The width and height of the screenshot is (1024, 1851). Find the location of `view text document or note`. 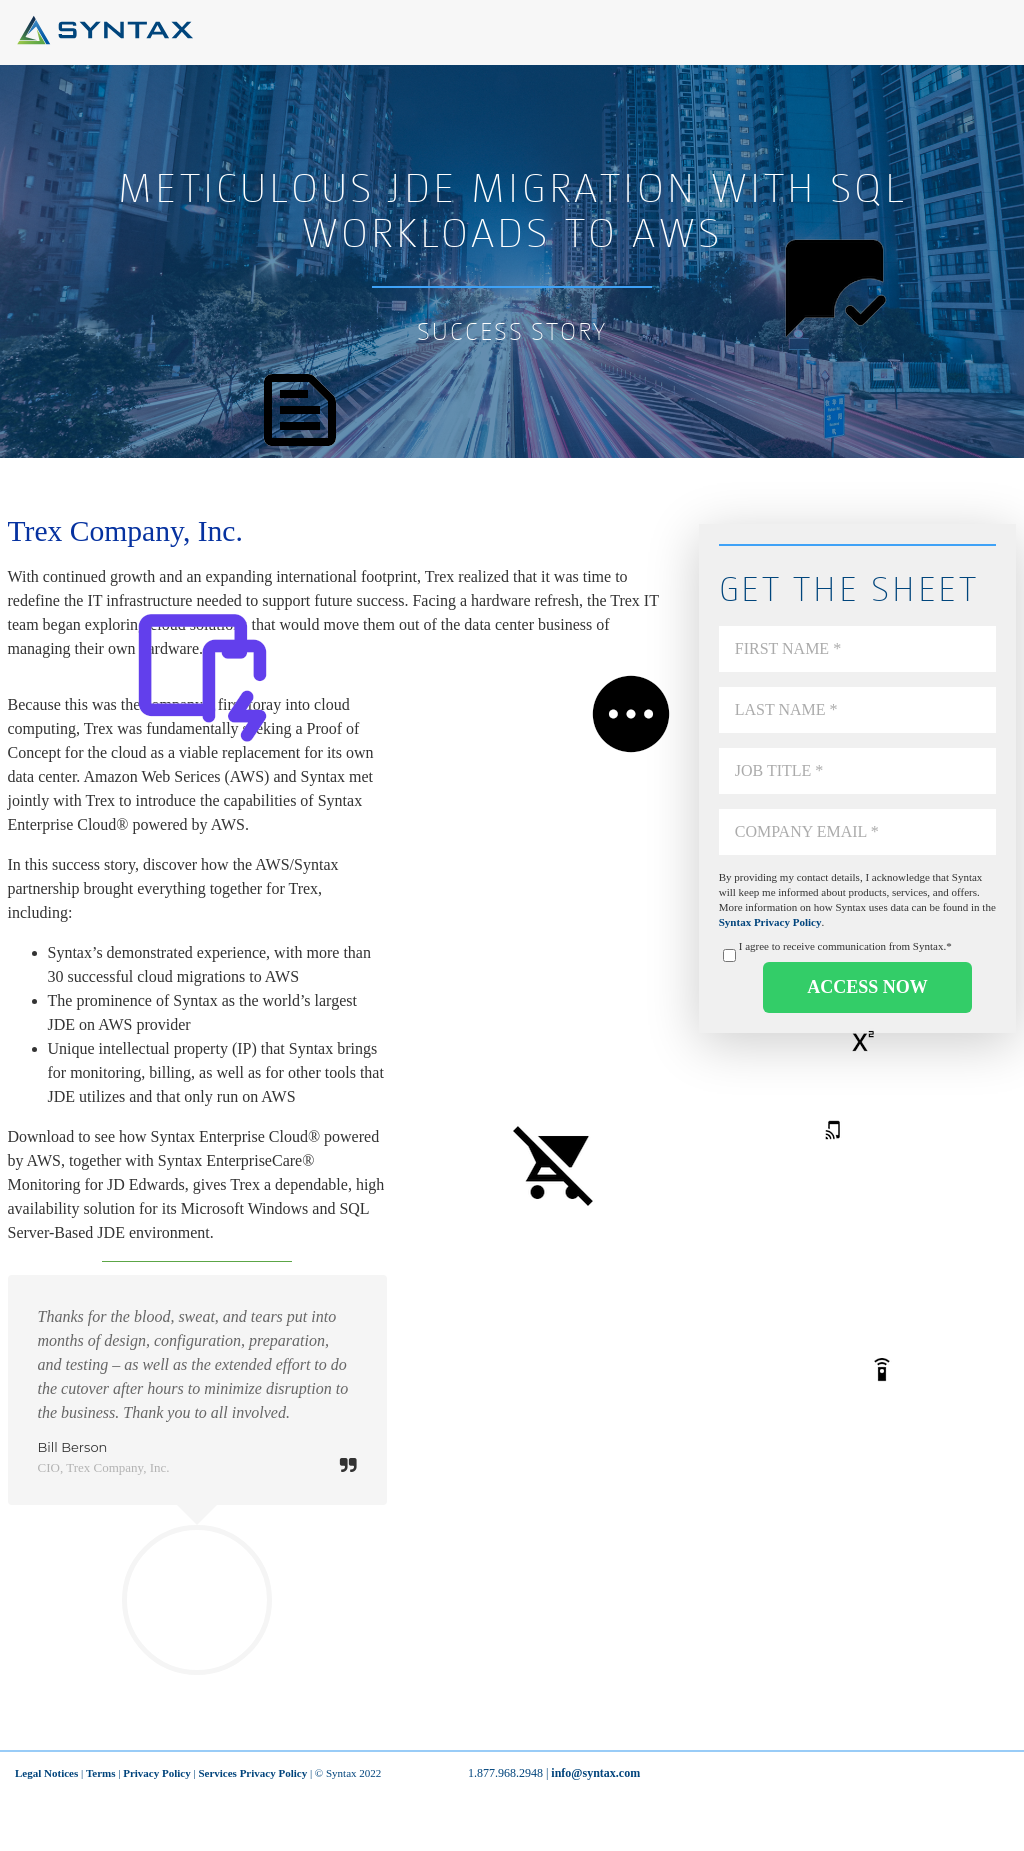

view text document or note is located at coordinates (300, 410).